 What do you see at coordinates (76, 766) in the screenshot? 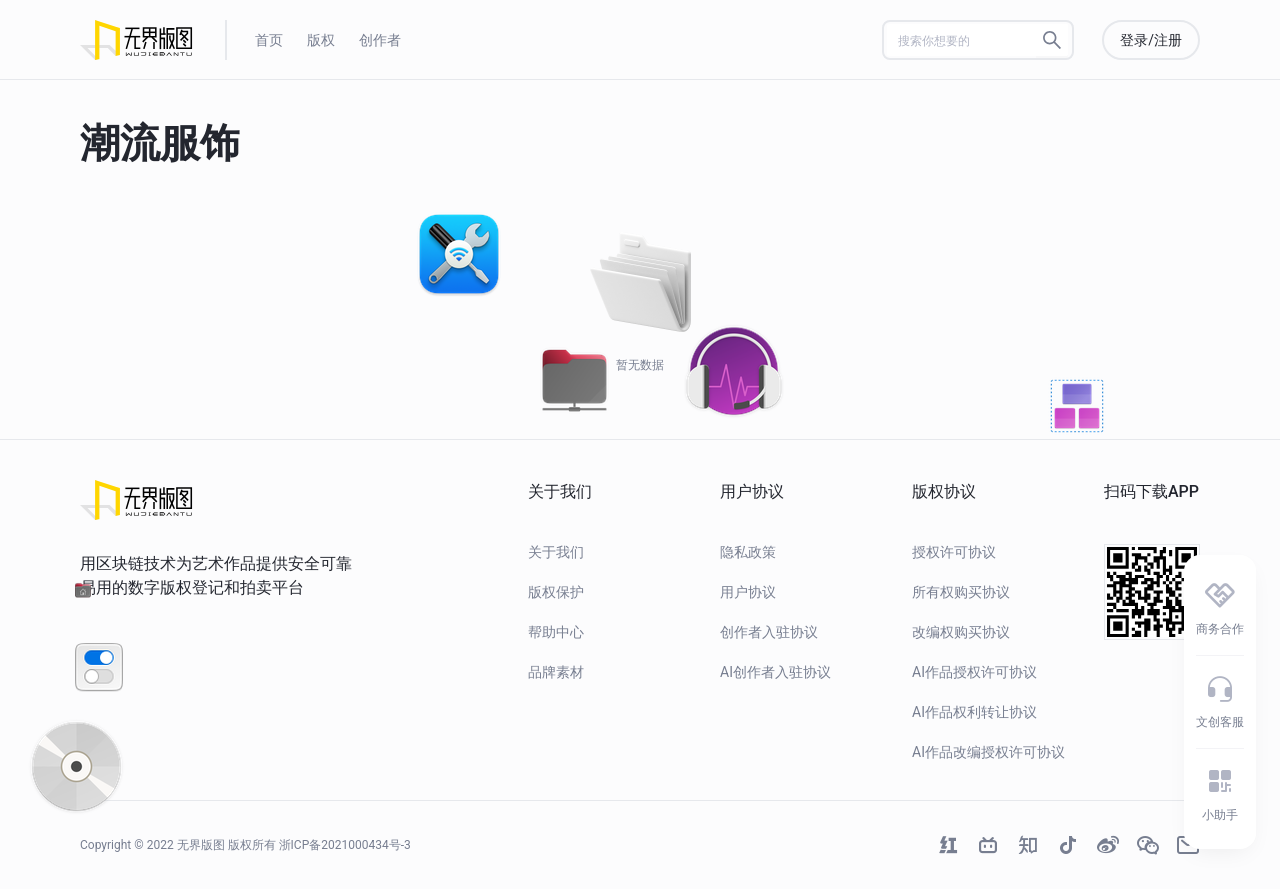
I see `access DVD-RW drive or disc` at bounding box center [76, 766].